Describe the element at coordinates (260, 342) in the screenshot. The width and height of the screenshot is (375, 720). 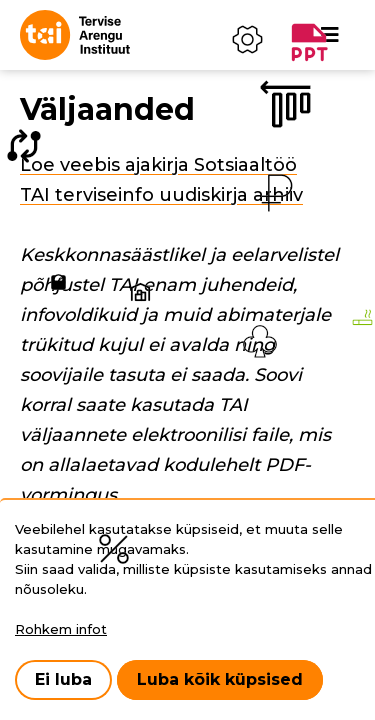
I see `club suit symbol for card games` at that location.